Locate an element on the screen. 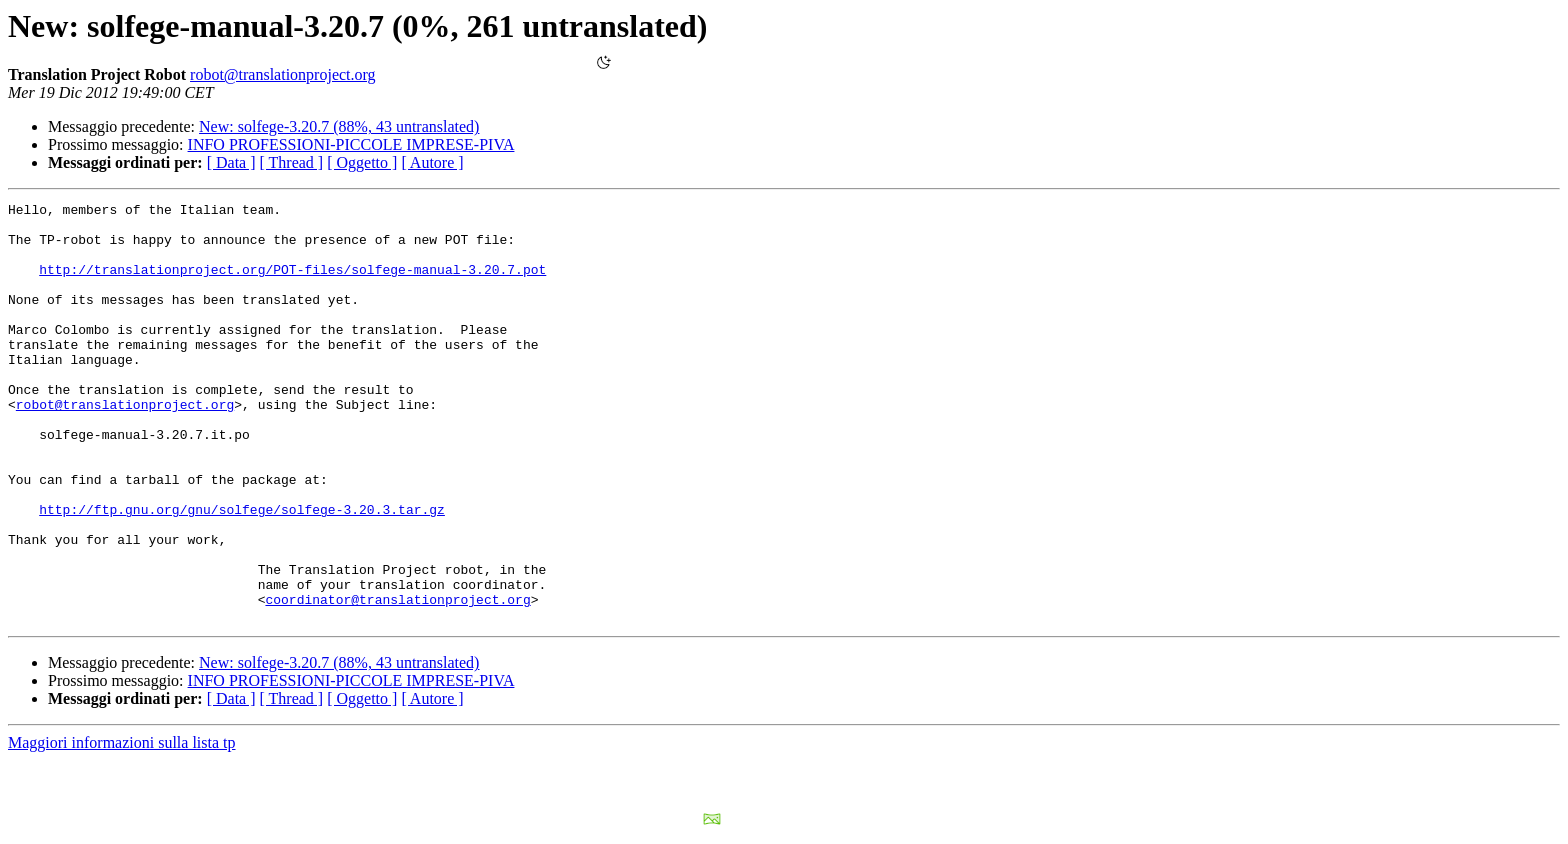  view panorama or wide-angle photos is located at coordinates (712, 819).